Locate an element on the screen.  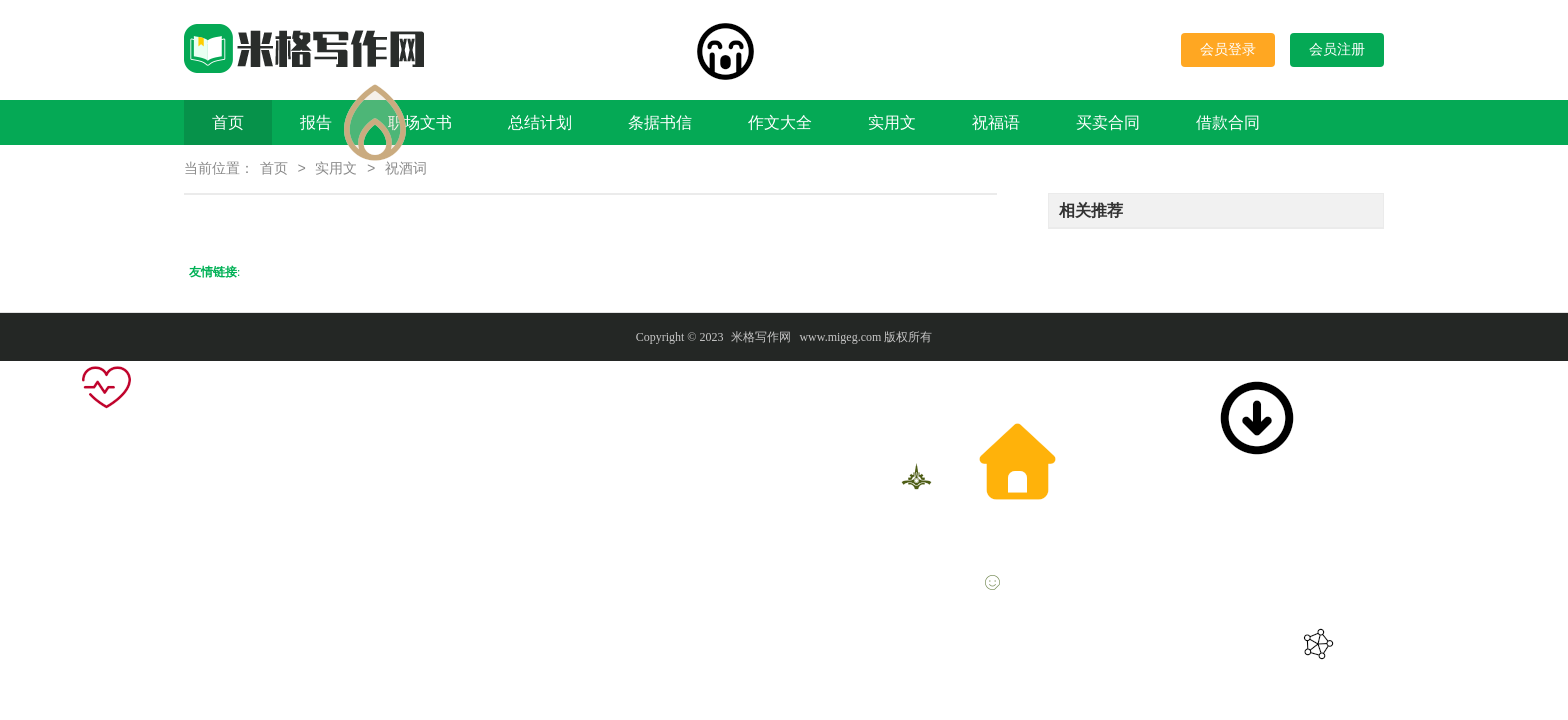
navigate to home screen is located at coordinates (1017, 461).